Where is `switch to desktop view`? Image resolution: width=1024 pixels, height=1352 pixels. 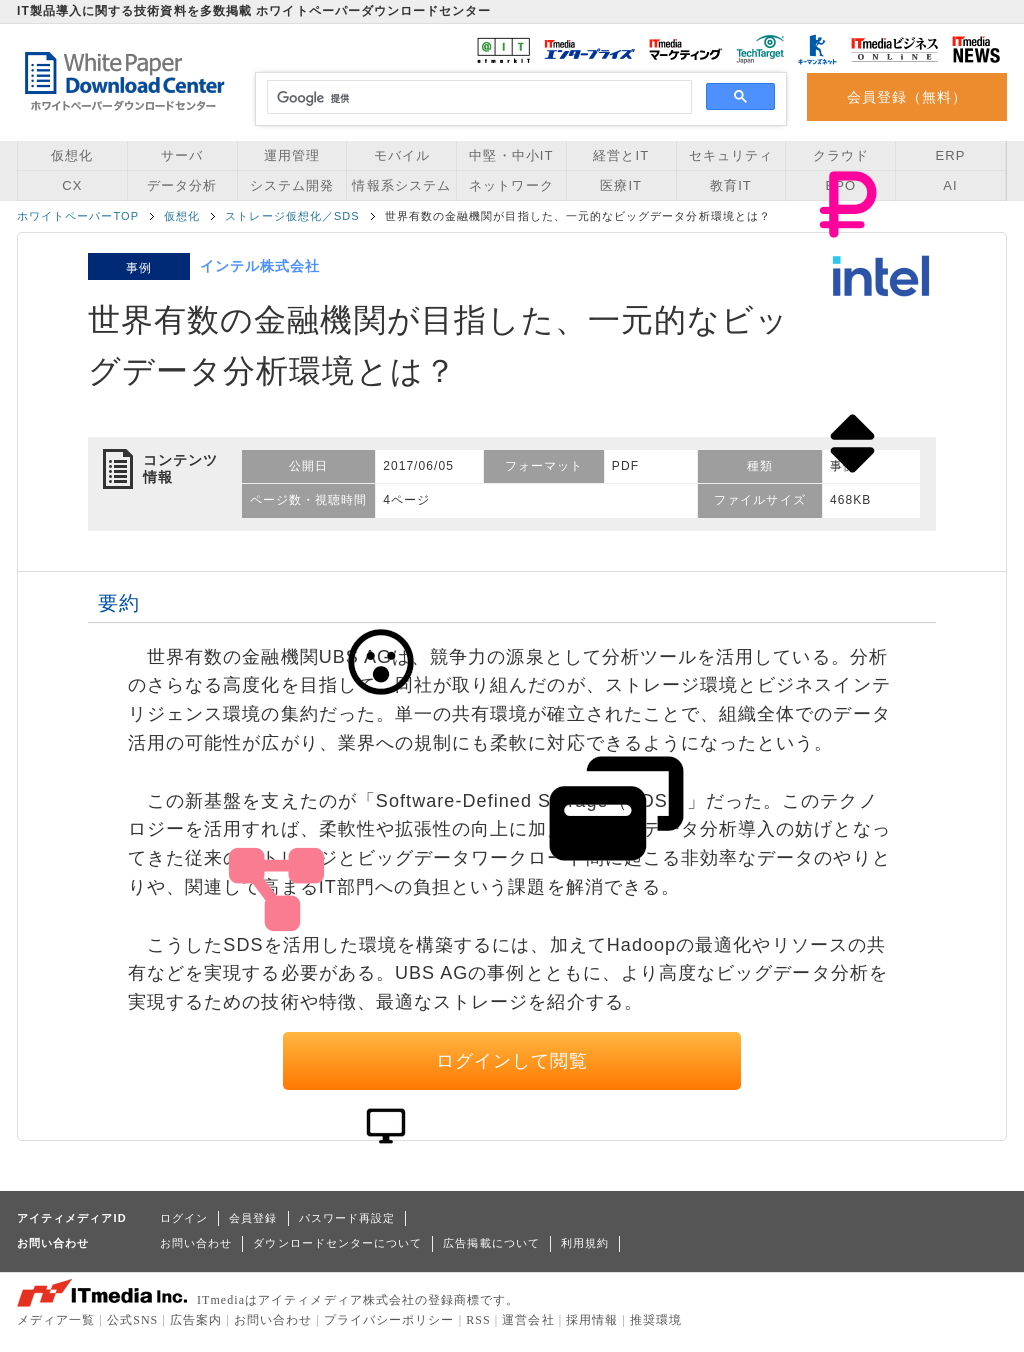
switch to desktop view is located at coordinates (386, 1126).